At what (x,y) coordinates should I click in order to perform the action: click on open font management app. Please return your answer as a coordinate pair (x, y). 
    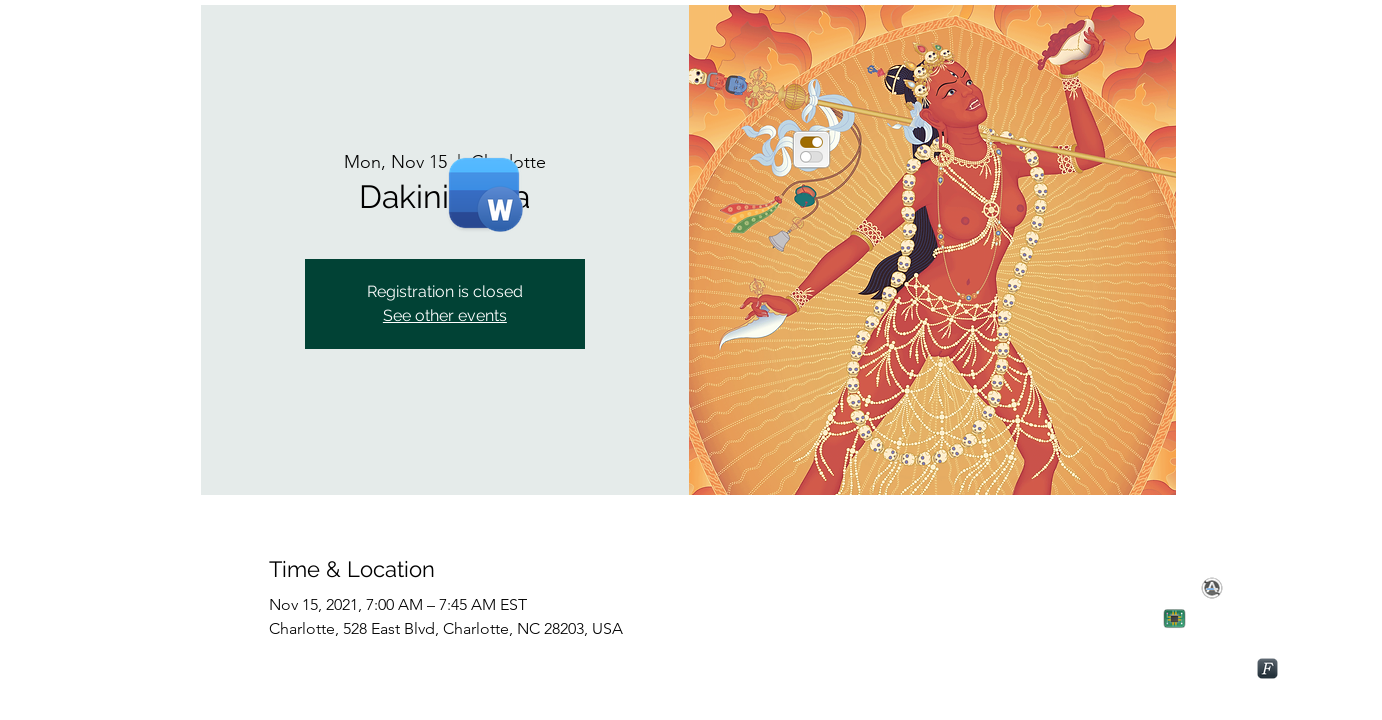
    Looking at the image, I should click on (1267, 668).